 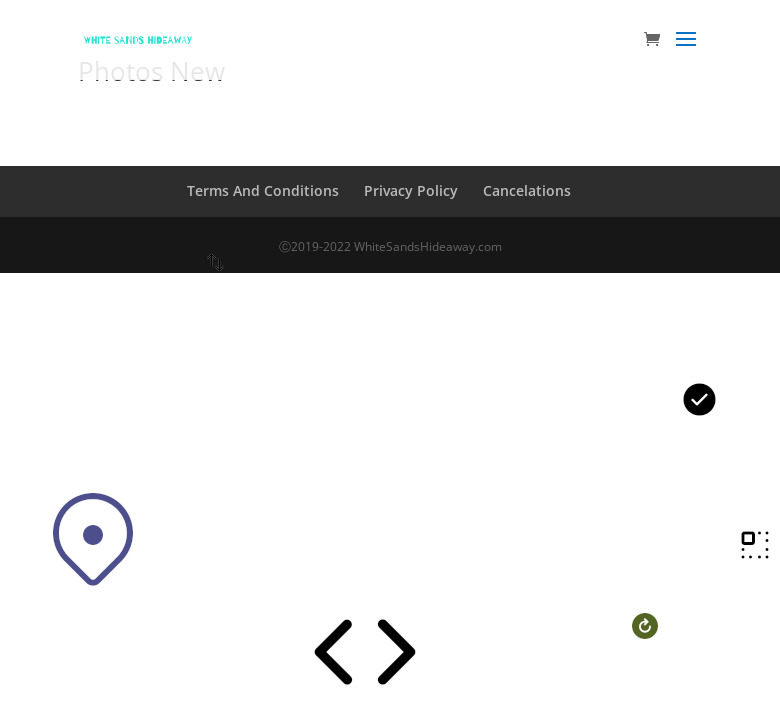 I want to click on align content to top-left corner, so click(x=755, y=545).